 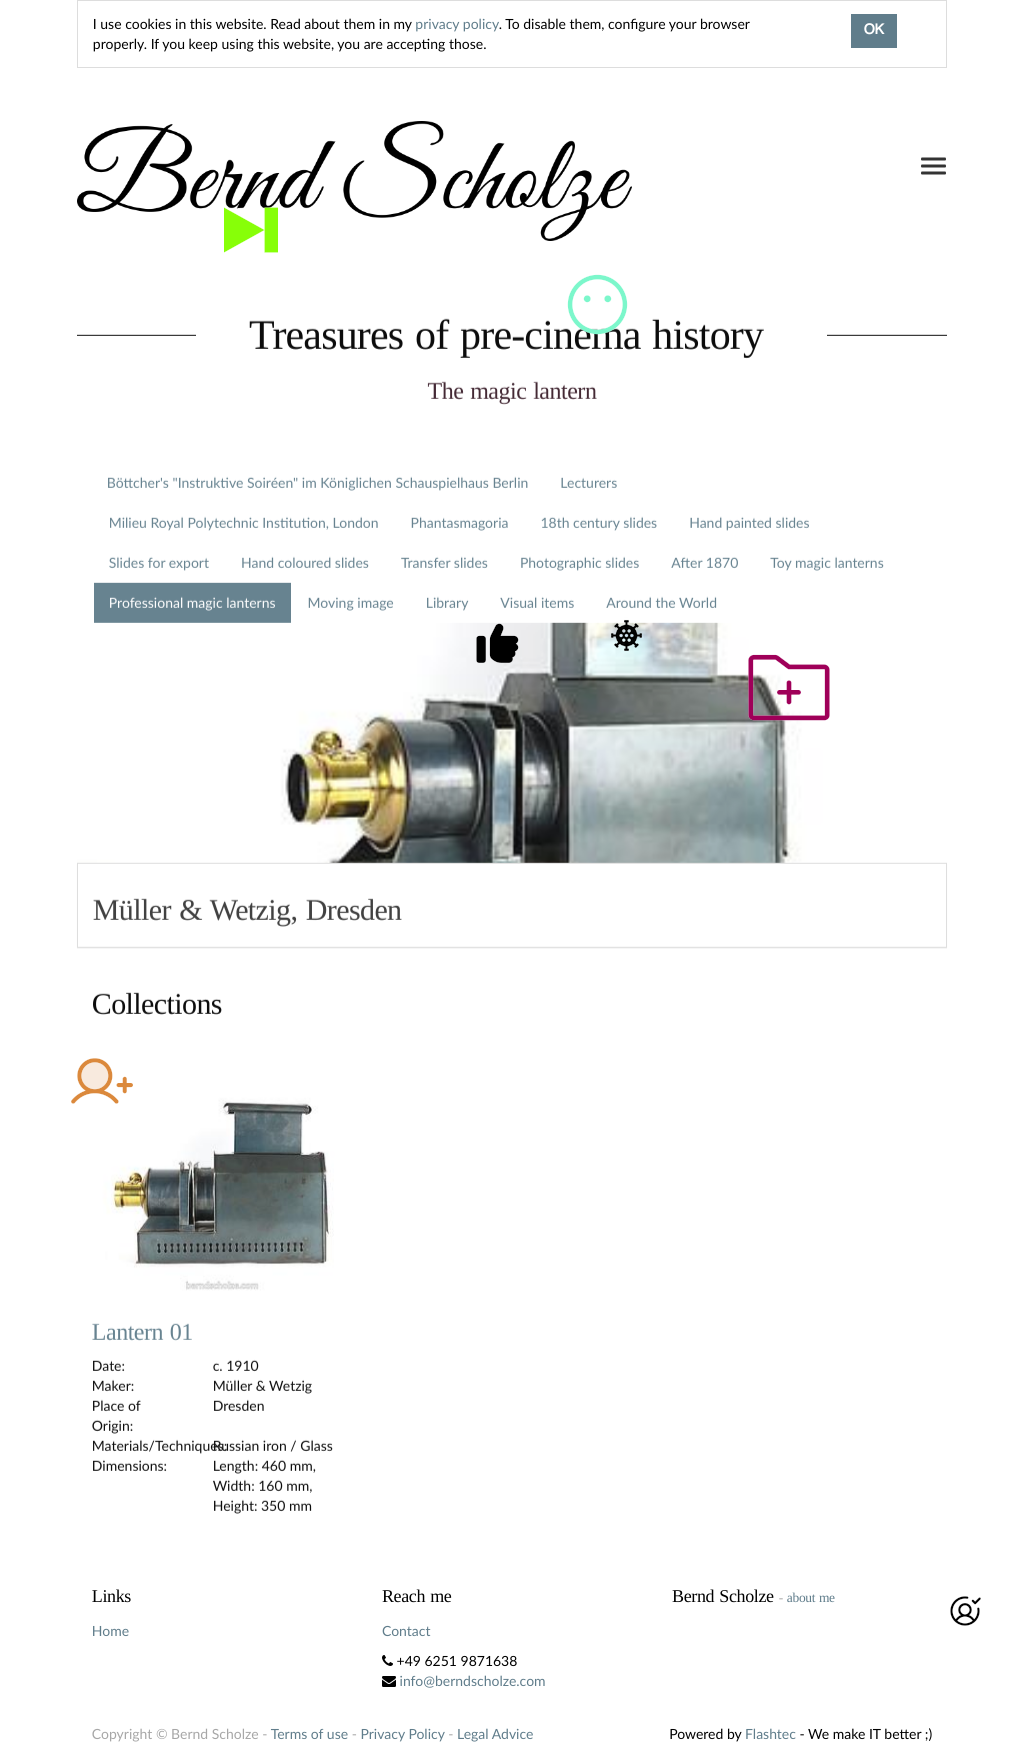 I want to click on view coronavirus or COVID-19 related information, so click(x=626, y=635).